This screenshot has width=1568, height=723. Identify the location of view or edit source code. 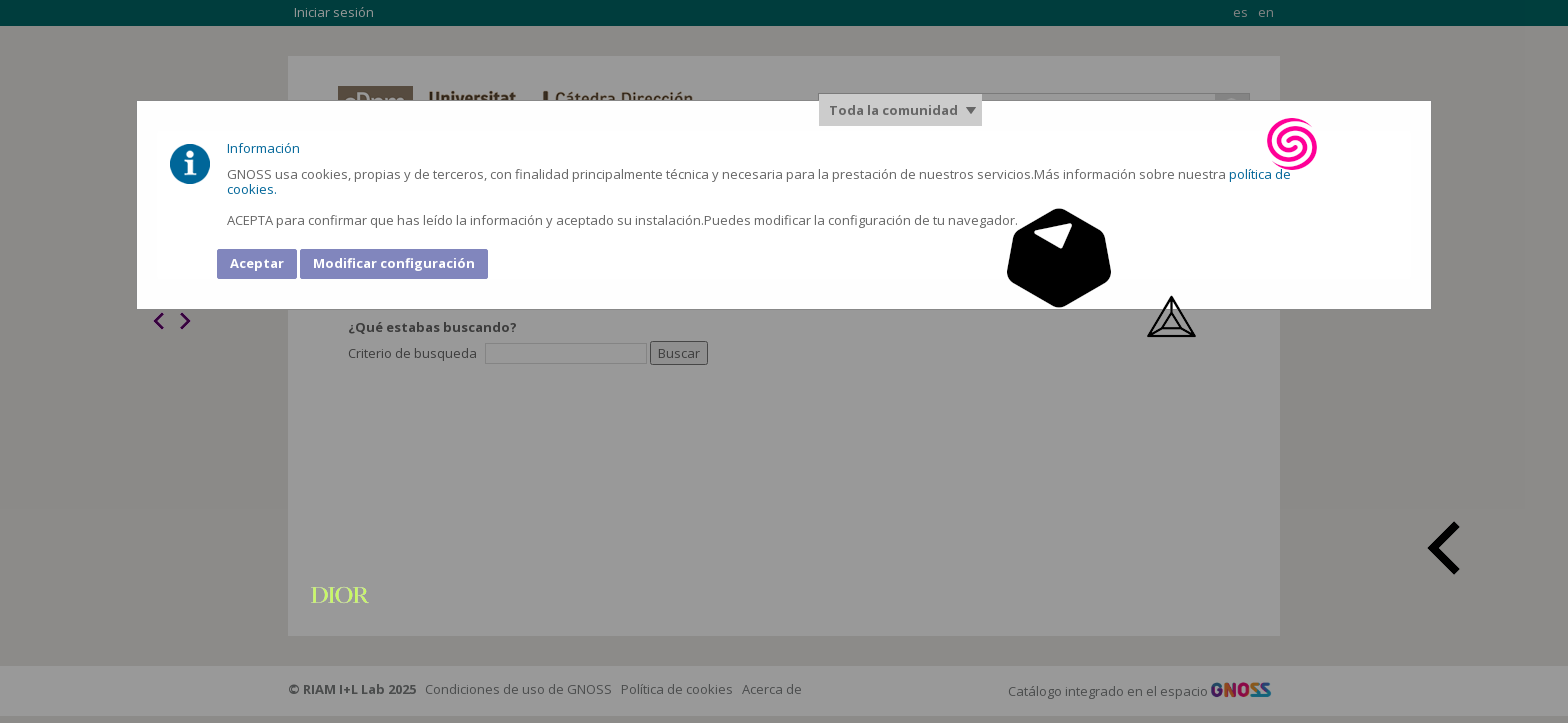
(172, 321).